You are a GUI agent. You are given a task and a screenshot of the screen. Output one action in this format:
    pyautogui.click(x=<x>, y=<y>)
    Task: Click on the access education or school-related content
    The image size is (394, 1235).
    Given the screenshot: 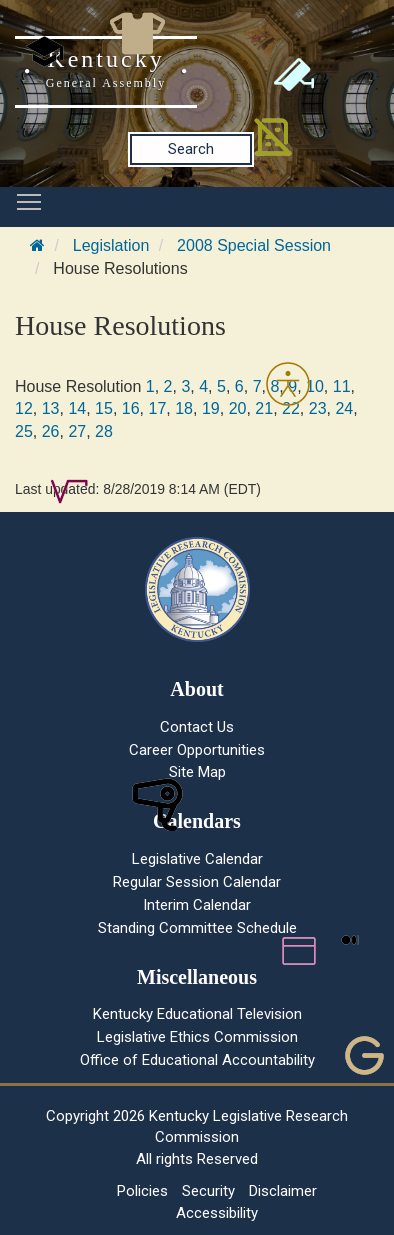 What is the action you would take?
    pyautogui.click(x=44, y=51)
    